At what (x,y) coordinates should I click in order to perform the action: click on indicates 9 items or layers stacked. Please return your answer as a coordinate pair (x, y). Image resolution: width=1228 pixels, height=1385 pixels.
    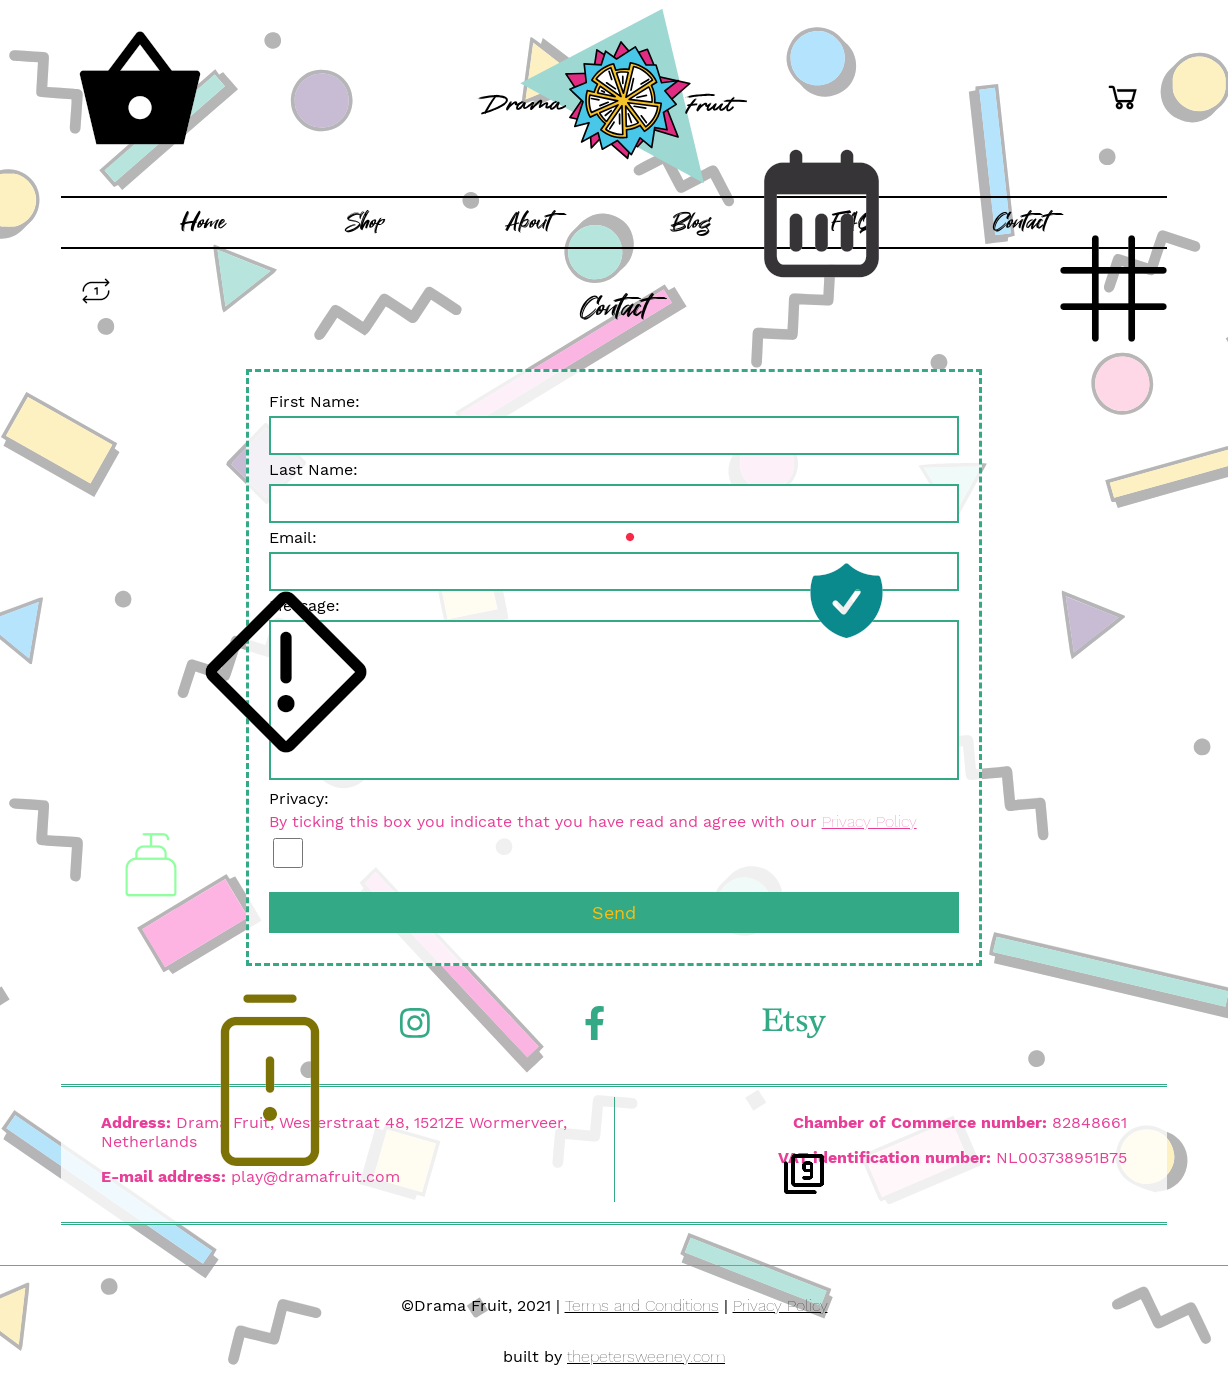
    Looking at the image, I should click on (804, 1174).